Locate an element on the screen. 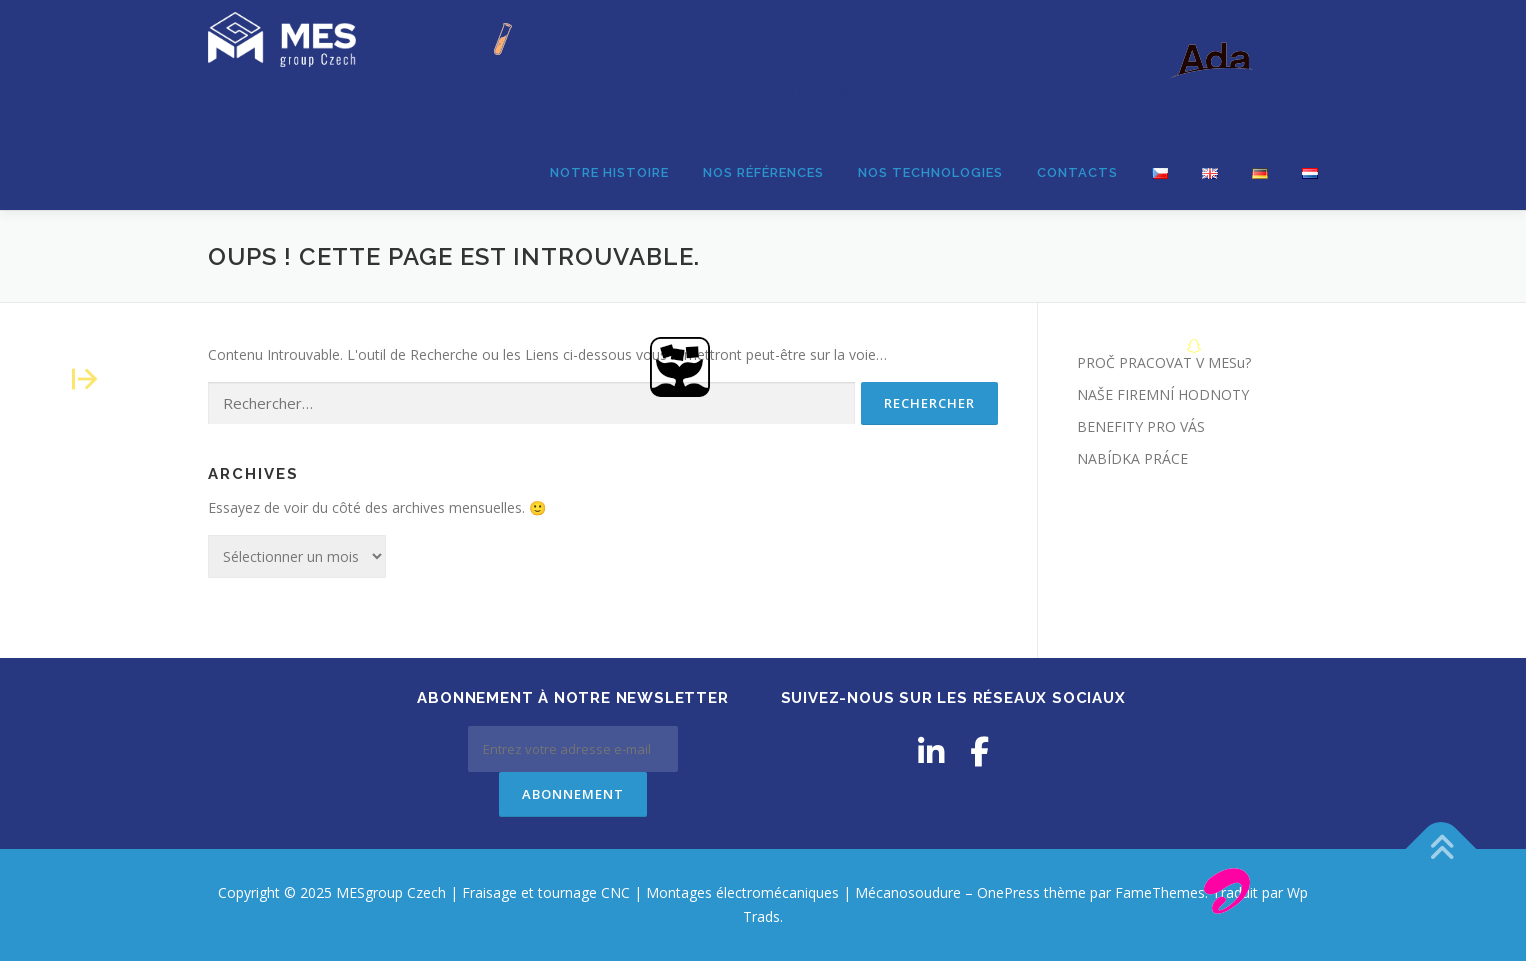 Image resolution: width=1526 pixels, height=961 pixels. expand panel to the right is located at coordinates (84, 379).